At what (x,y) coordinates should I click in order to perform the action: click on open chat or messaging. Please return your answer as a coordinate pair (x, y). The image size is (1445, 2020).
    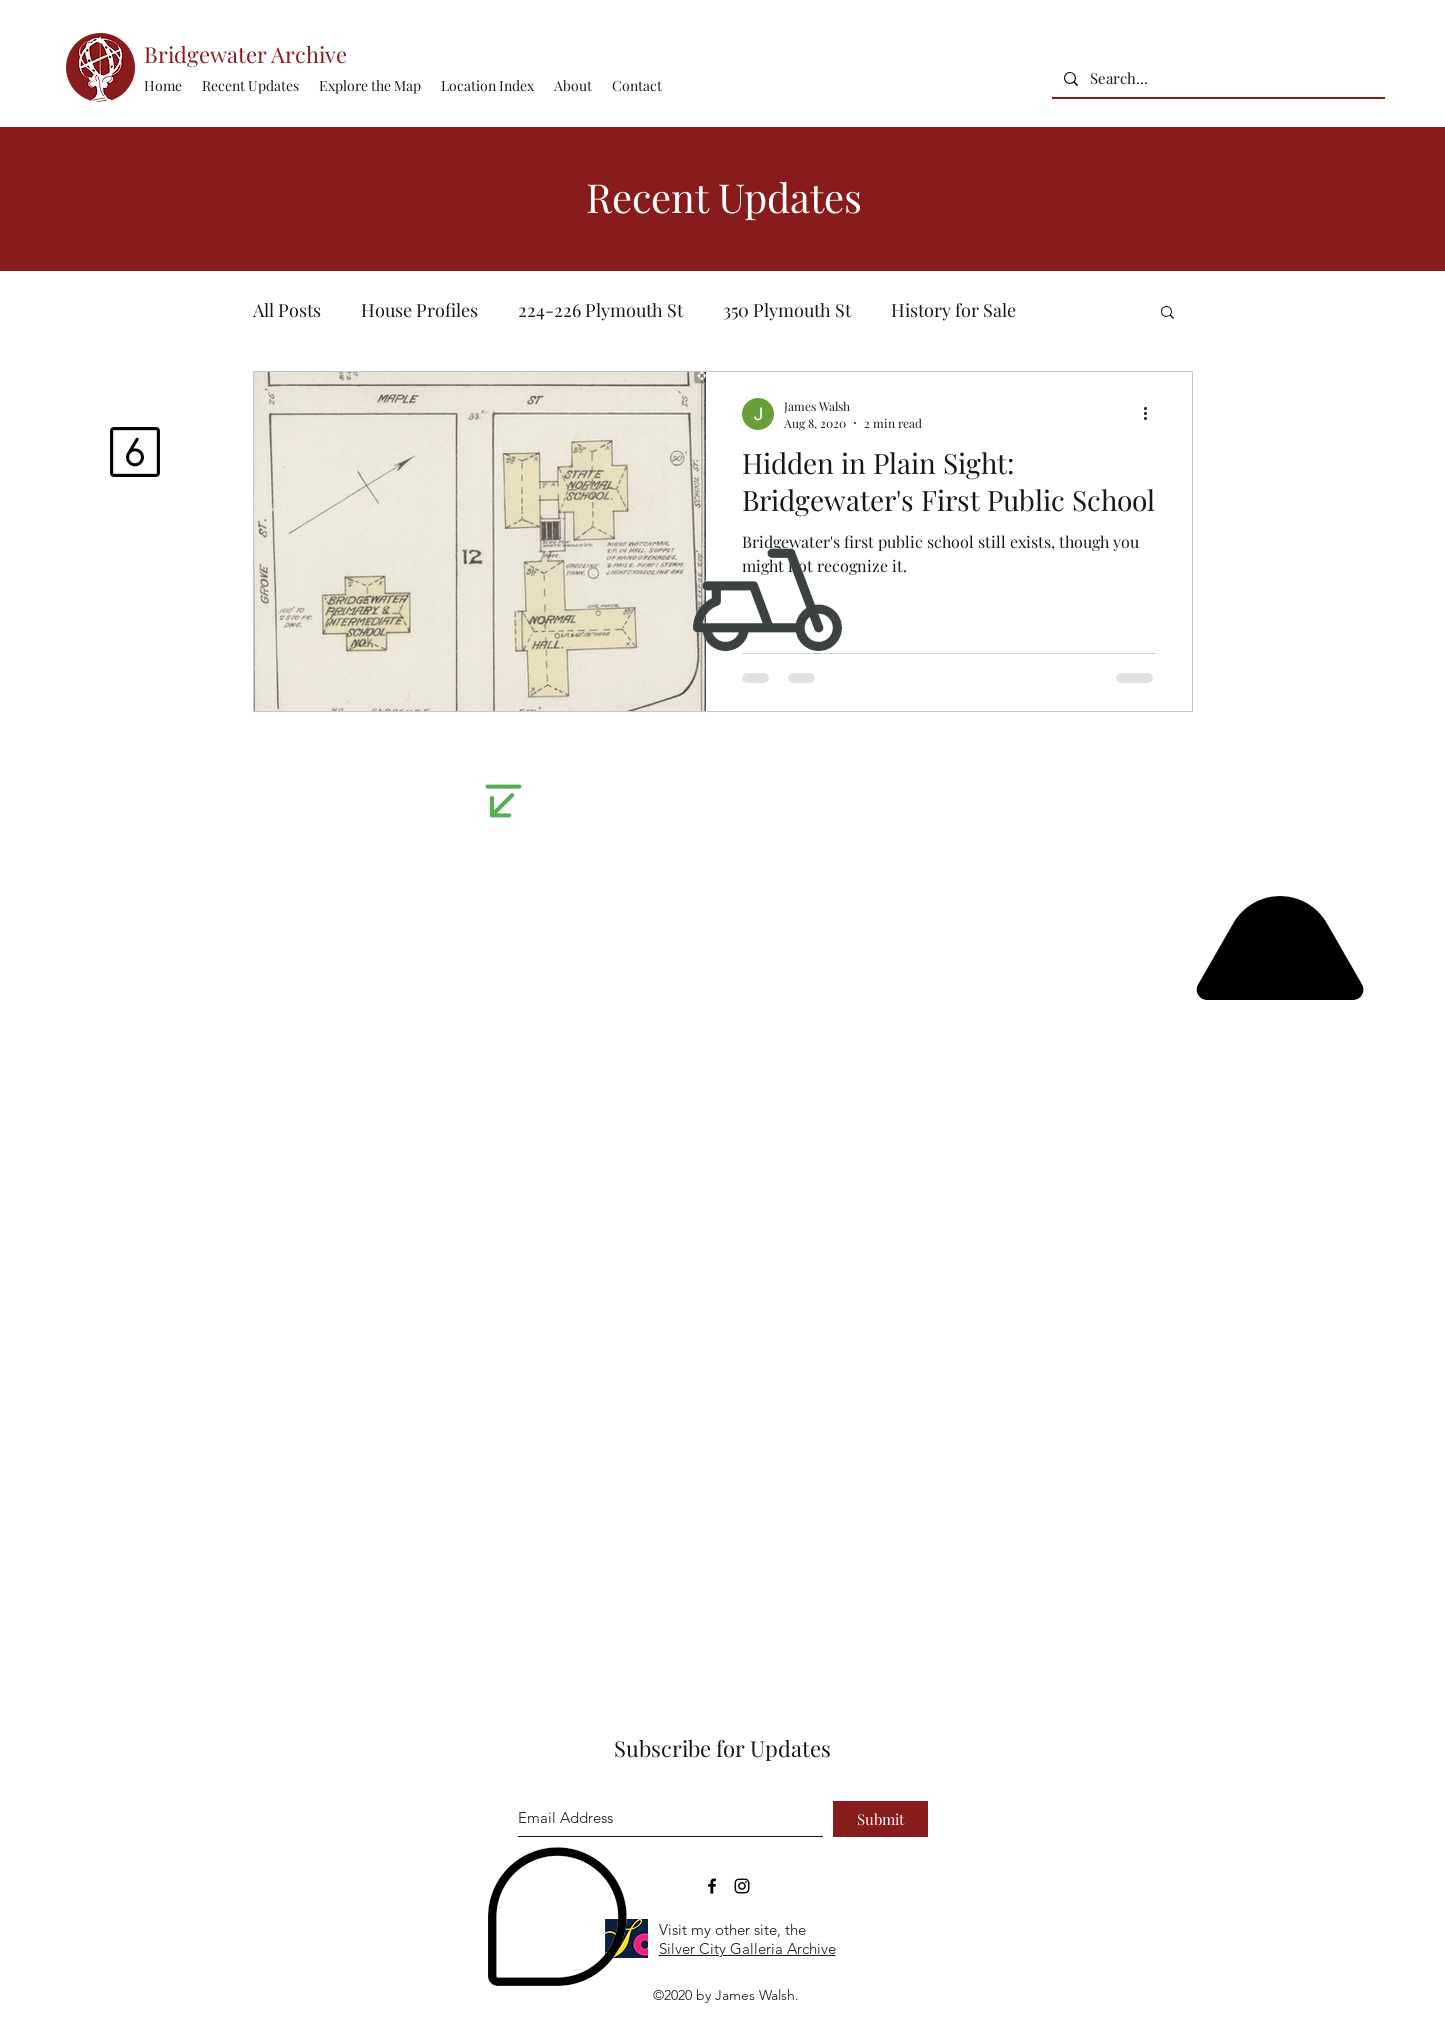
    Looking at the image, I should click on (554, 1919).